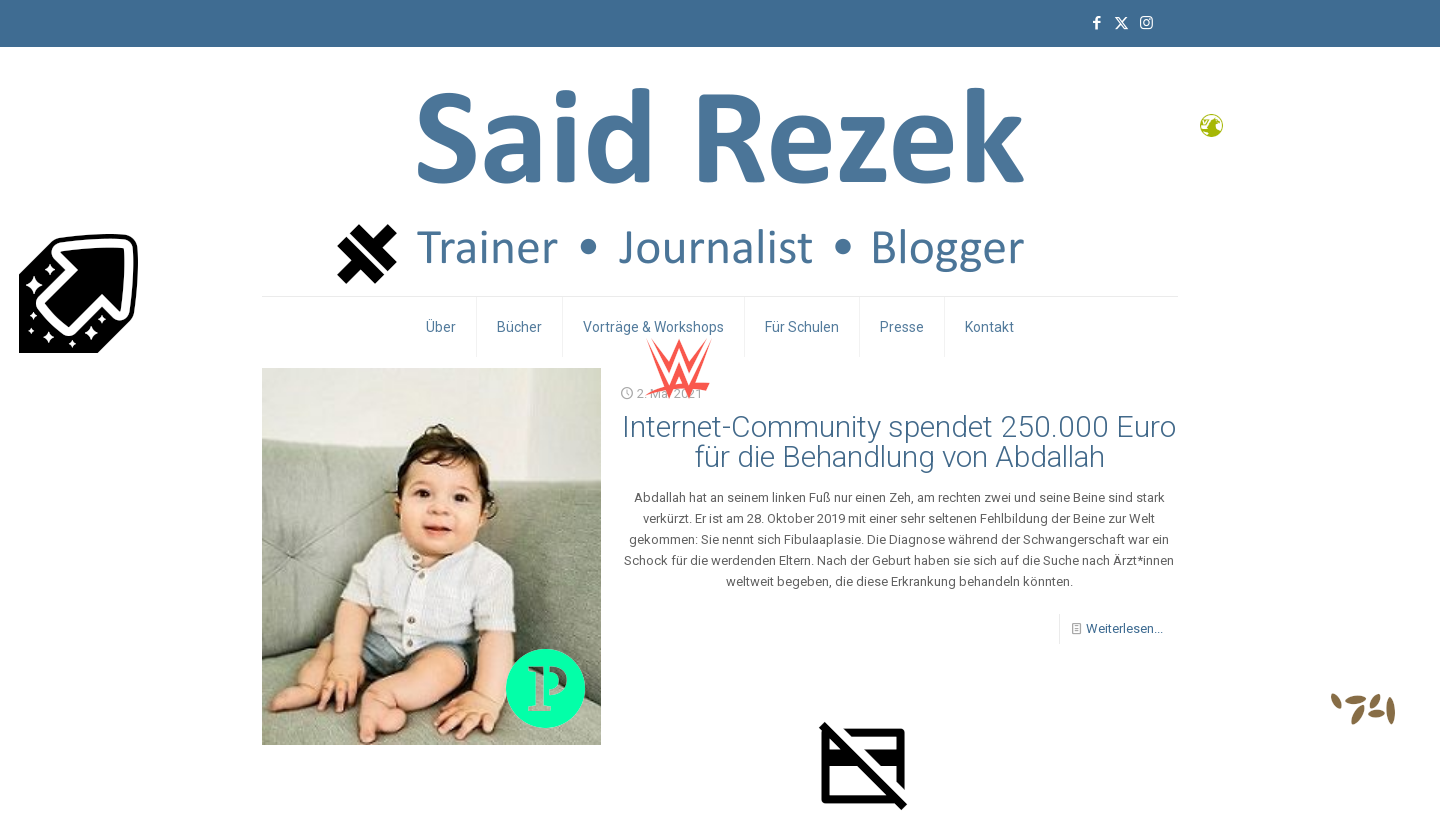 This screenshot has width=1440, height=825. What do you see at coordinates (678, 368) in the screenshot?
I see `WWE official logo` at bounding box center [678, 368].